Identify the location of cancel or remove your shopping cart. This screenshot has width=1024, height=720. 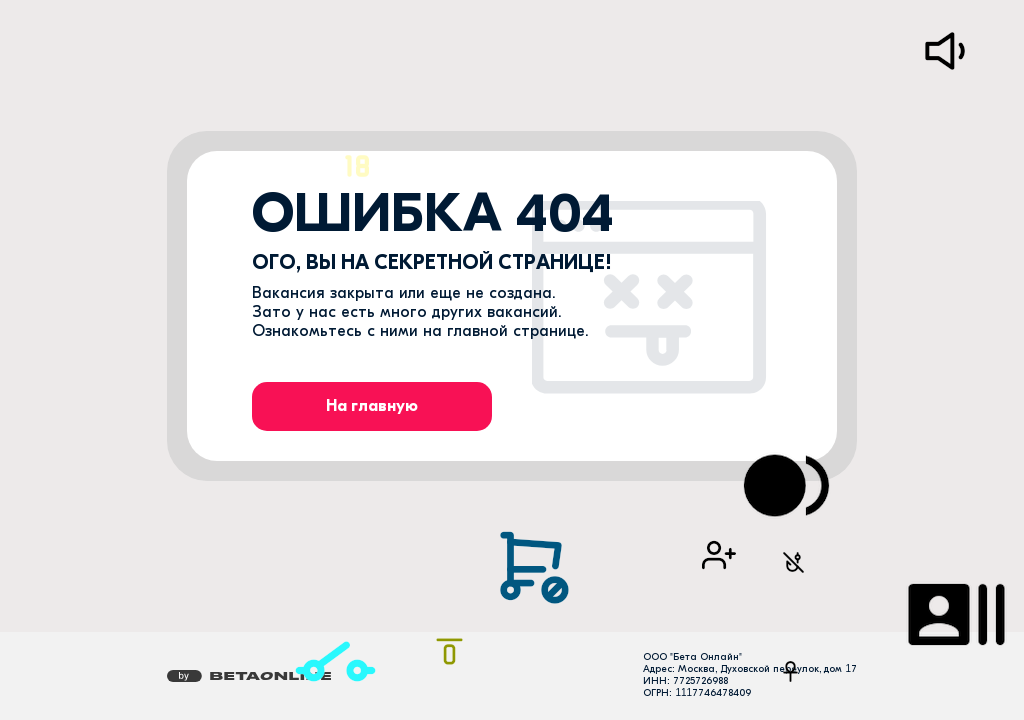
(531, 566).